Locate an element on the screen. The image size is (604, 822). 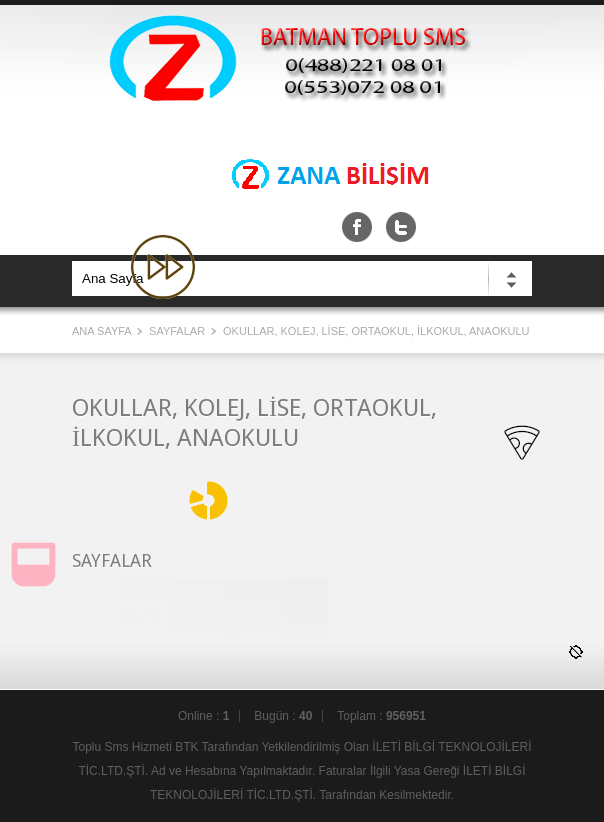
view drink or beverage options is located at coordinates (33, 564).